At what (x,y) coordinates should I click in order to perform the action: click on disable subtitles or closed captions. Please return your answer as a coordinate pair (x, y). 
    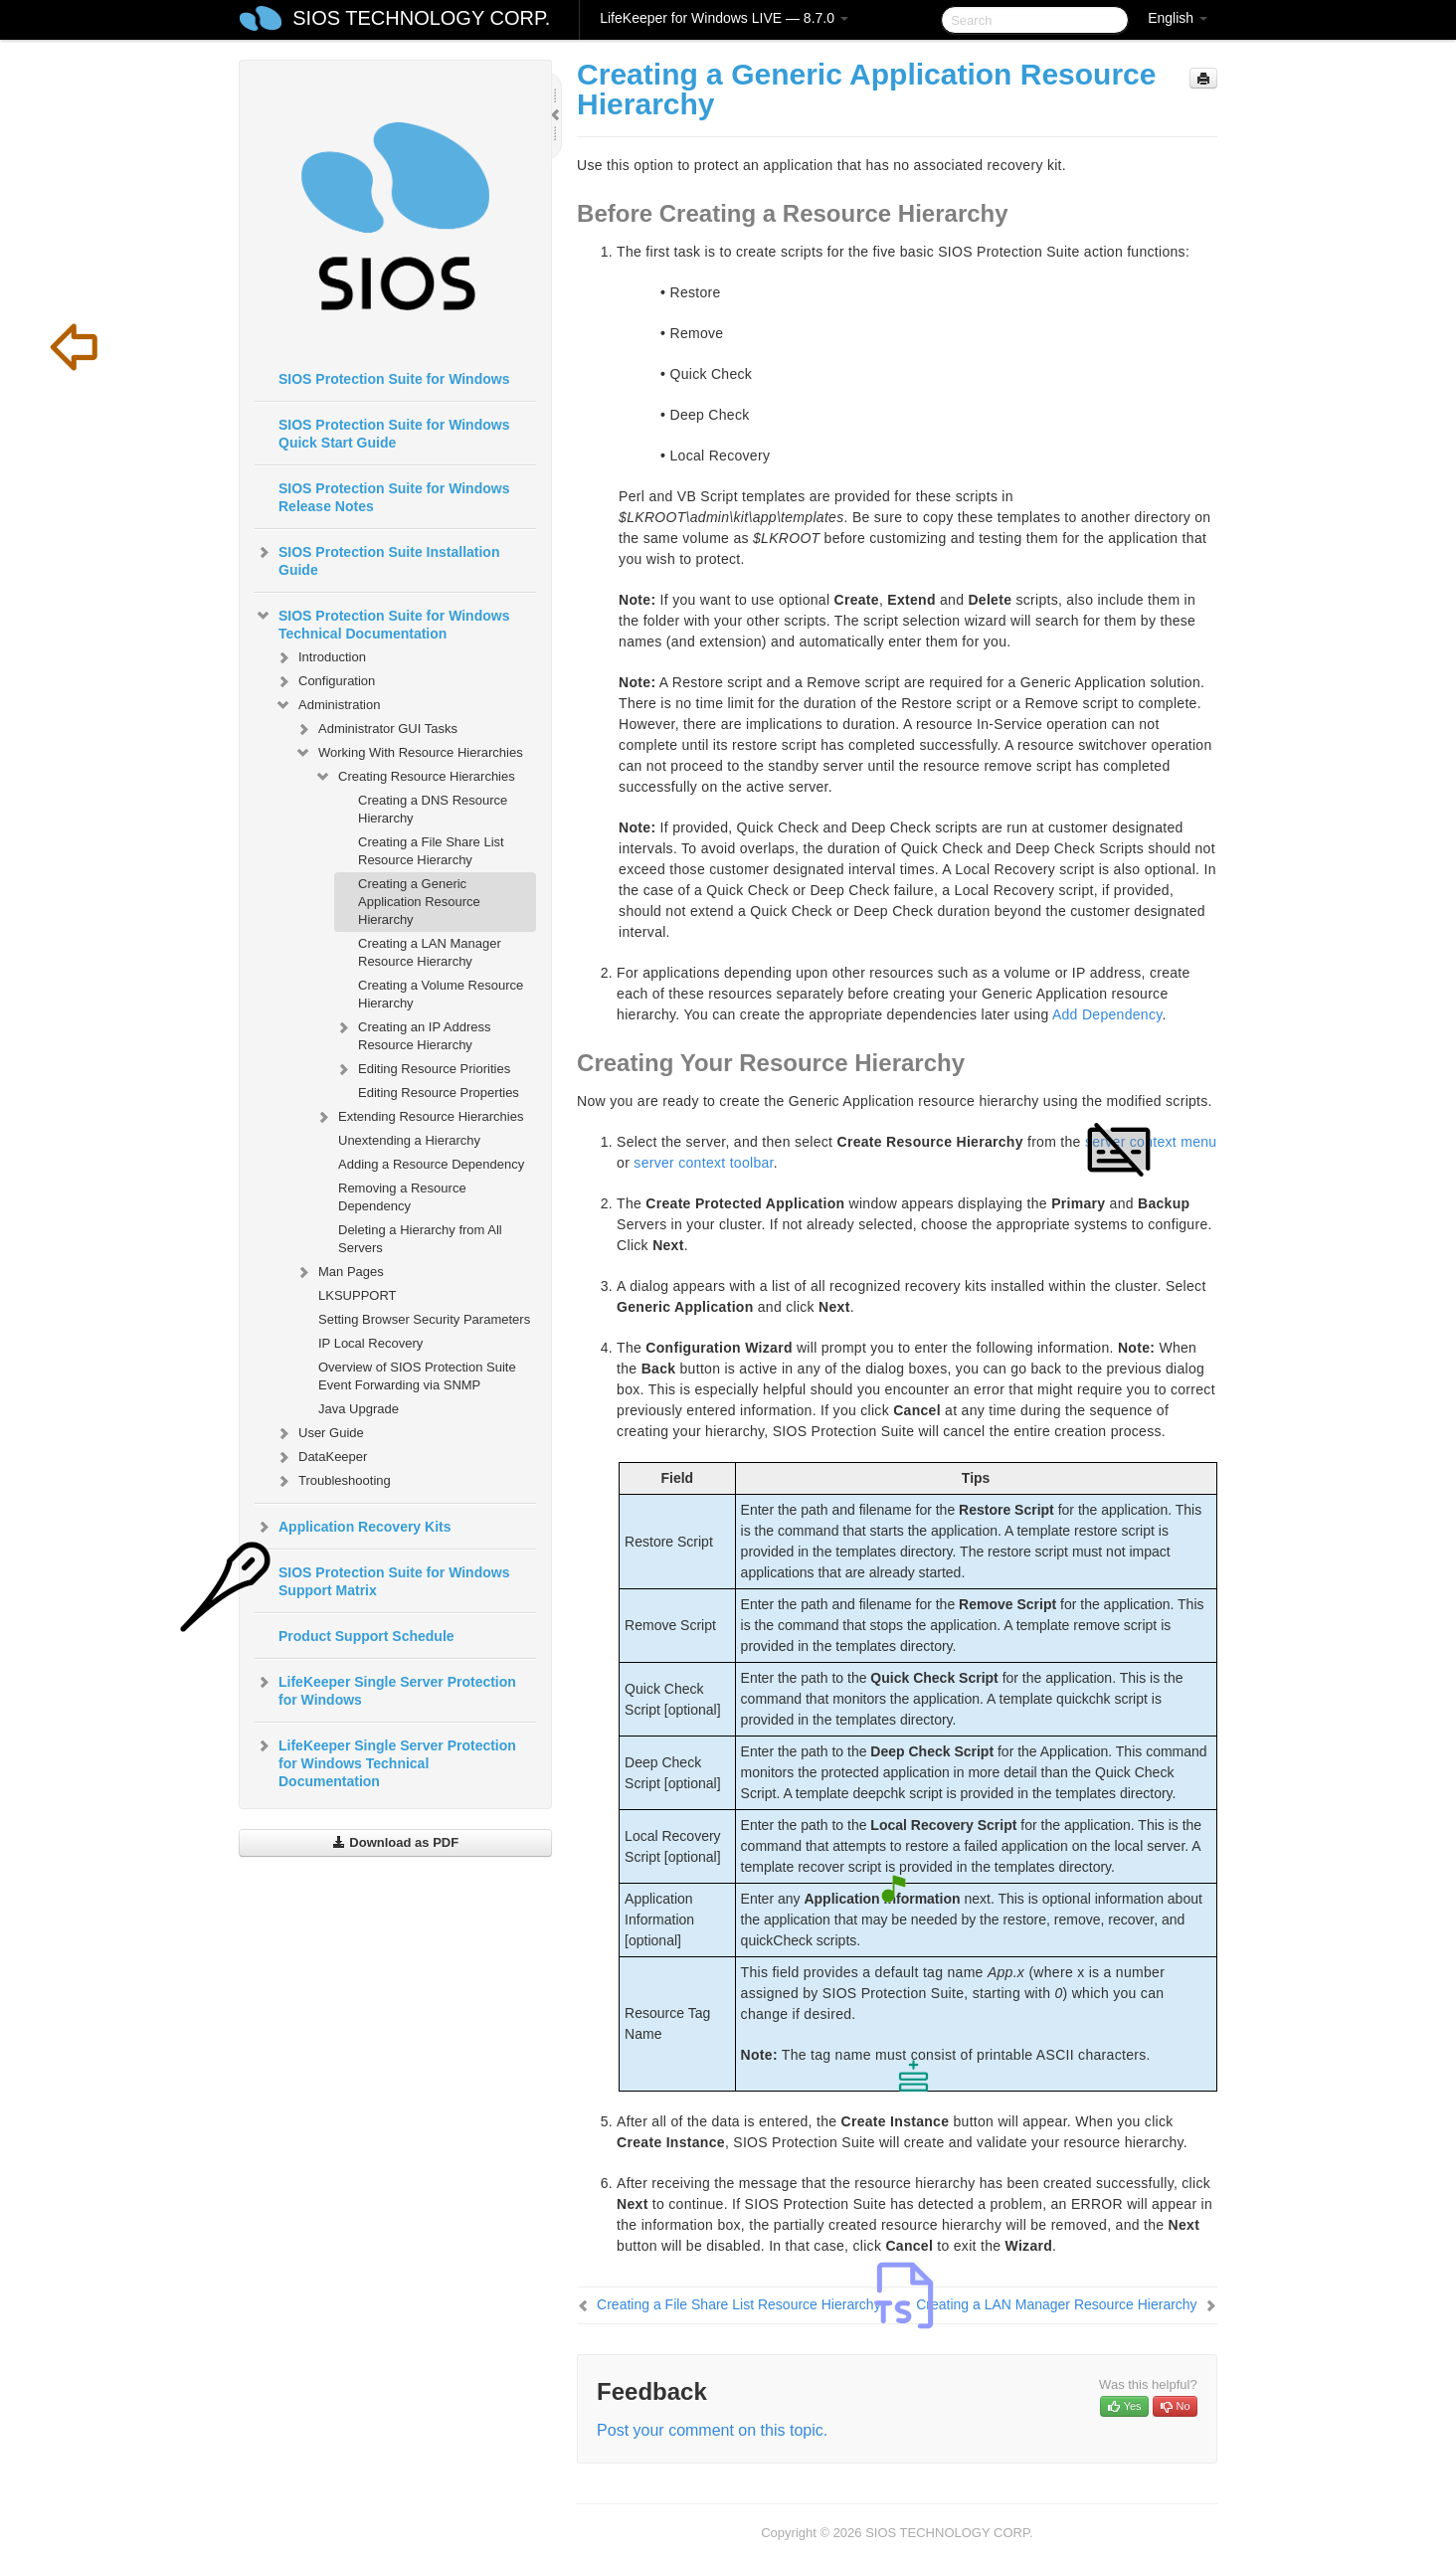
    Looking at the image, I should click on (1119, 1150).